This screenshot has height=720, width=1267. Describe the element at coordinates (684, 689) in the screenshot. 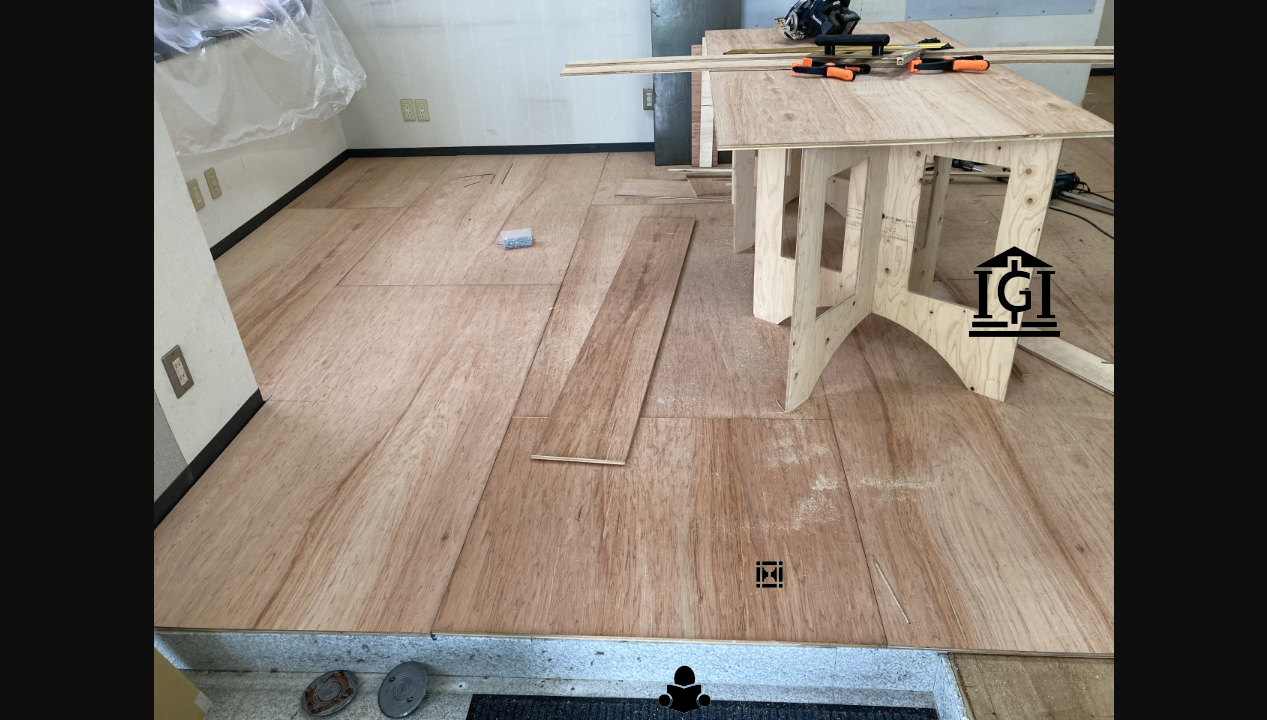

I see `open reading mode or e-reader` at that location.